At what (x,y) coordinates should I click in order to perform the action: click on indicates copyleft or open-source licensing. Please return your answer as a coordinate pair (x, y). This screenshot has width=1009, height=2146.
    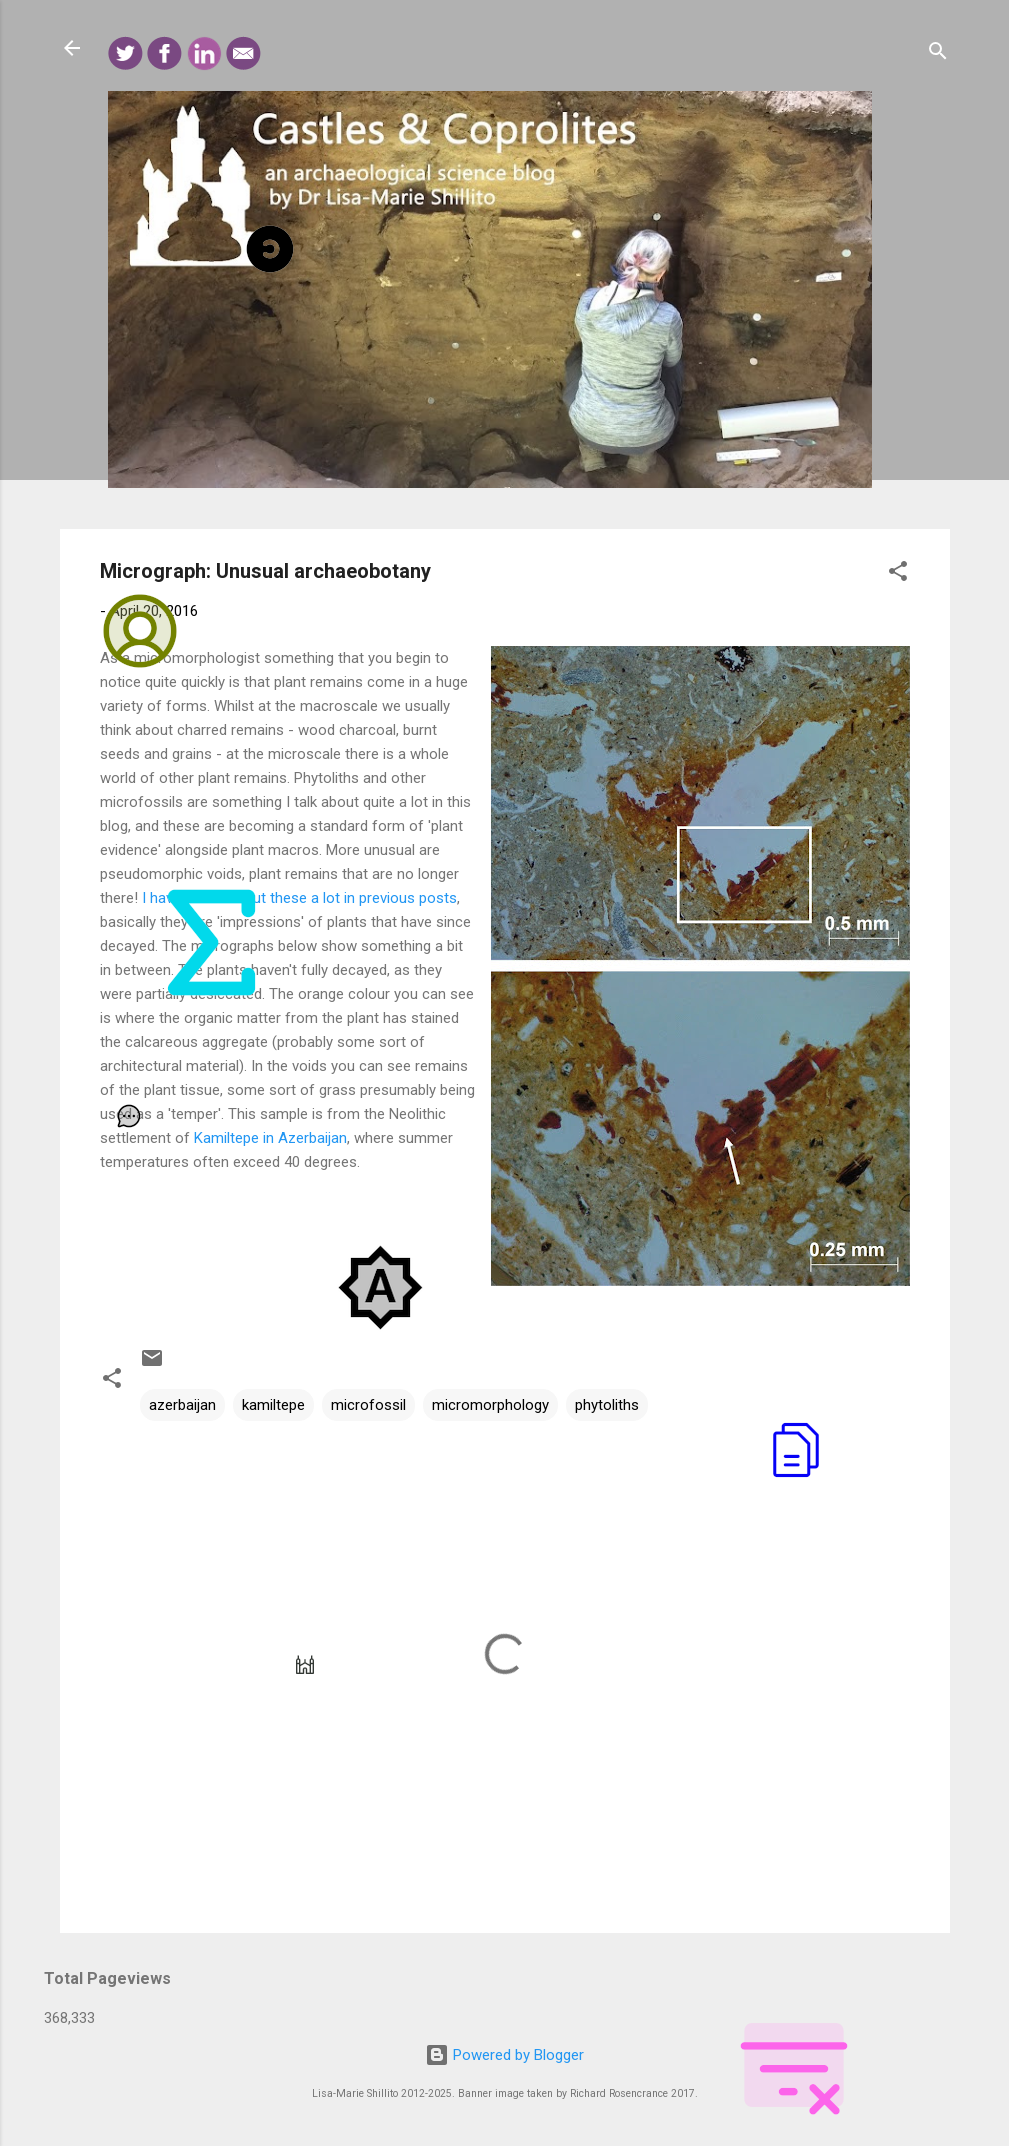
    Looking at the image, I should click on (270, 249).